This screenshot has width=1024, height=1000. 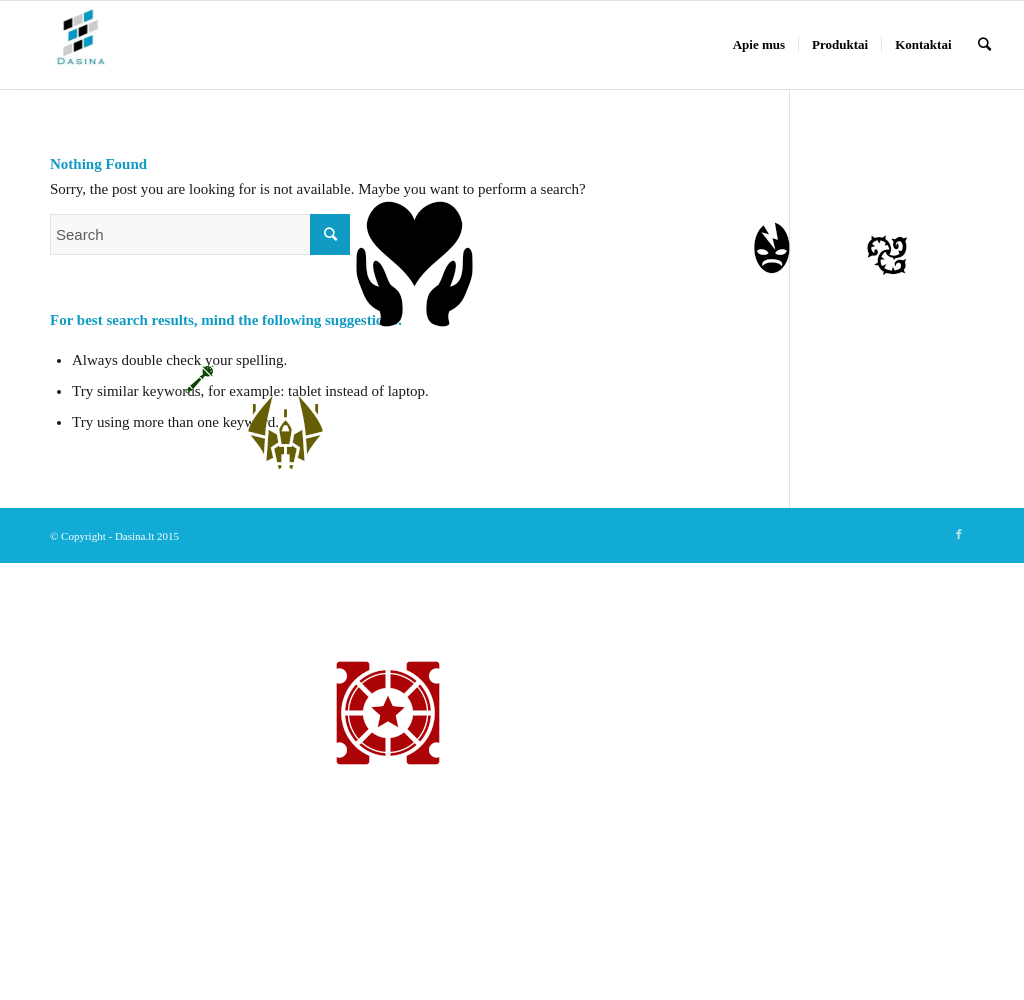 What do you see at coordinates (770, 247) in the screenshot?
I see `select a superhero or villain character` at bounding box center [770, 247].